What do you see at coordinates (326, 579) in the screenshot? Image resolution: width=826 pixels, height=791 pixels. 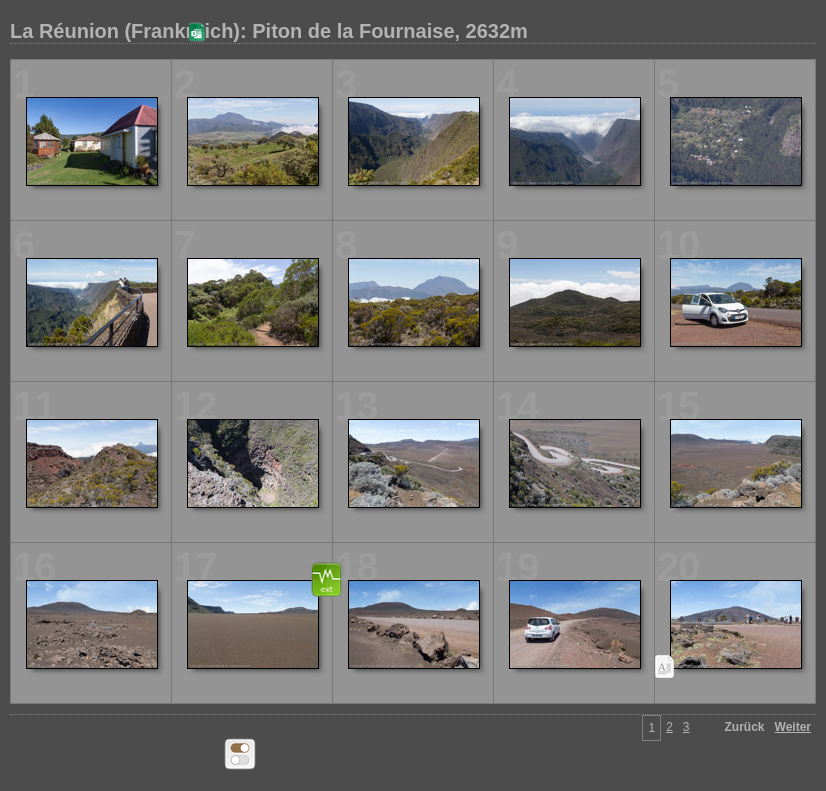 I see `virtualbox extension pack file` at bounding box center [326, 579].